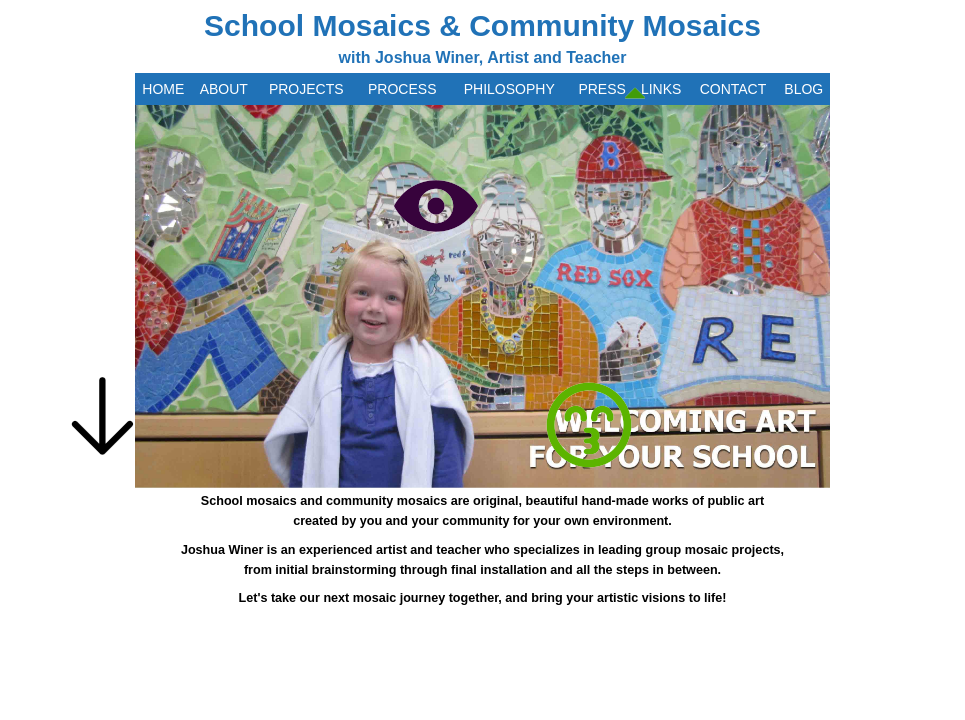 The height and width of the screenshot is (720, 965). Describe the element at coordinates (103, 416) in the screenshot. I see `scroll down or view more content` at that location.